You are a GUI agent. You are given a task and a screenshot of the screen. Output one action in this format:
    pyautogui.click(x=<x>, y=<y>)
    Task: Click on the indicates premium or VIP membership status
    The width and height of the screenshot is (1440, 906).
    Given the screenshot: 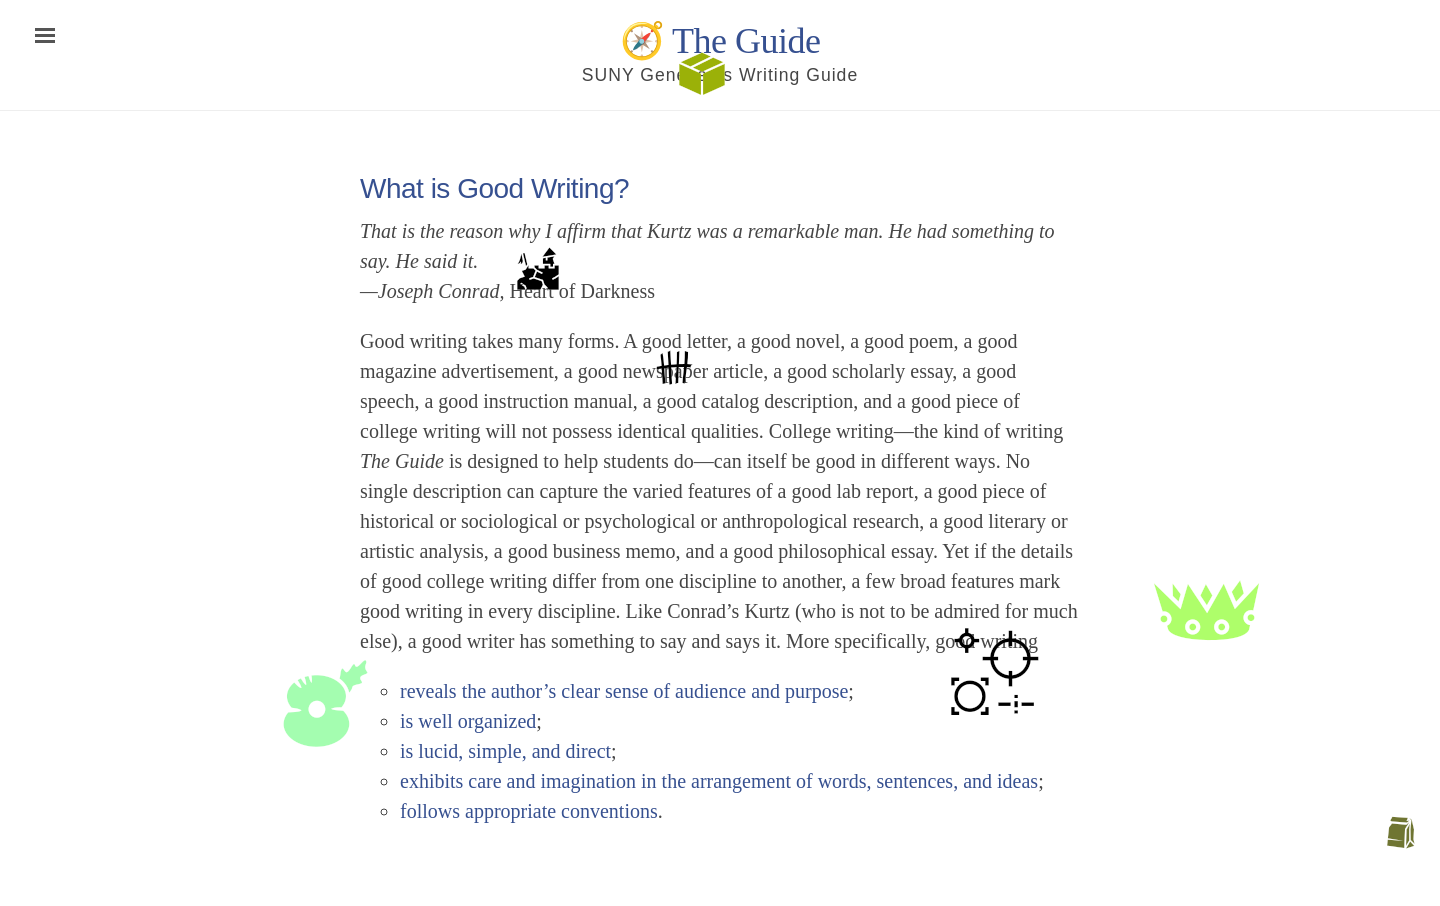 What is the action you would take?
    pyautogui.click(x=1206, y=610)
    